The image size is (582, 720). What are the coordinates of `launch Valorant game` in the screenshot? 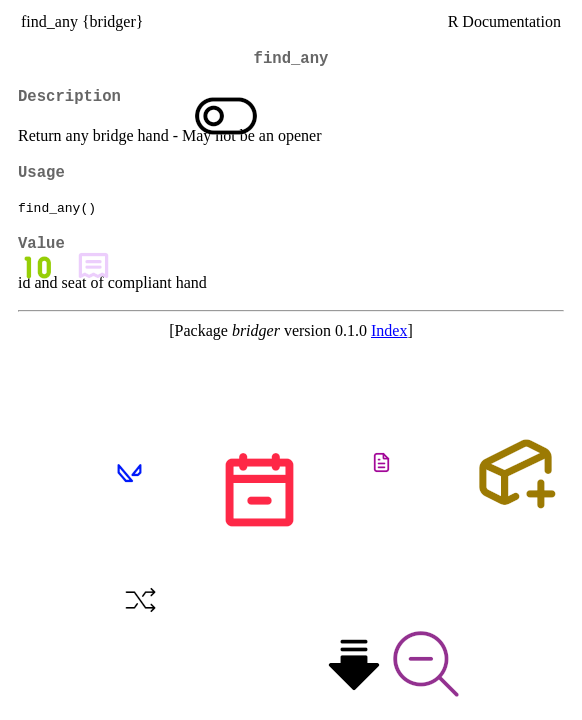 It's located at (129, 472).